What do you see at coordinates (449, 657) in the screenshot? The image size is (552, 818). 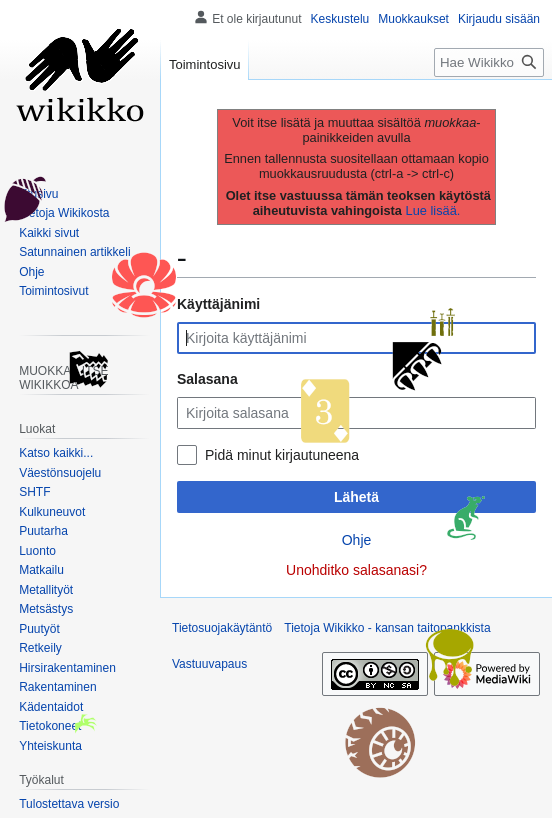 I see `indicates slime or goo element in a game` at bounding box center [449, 657].